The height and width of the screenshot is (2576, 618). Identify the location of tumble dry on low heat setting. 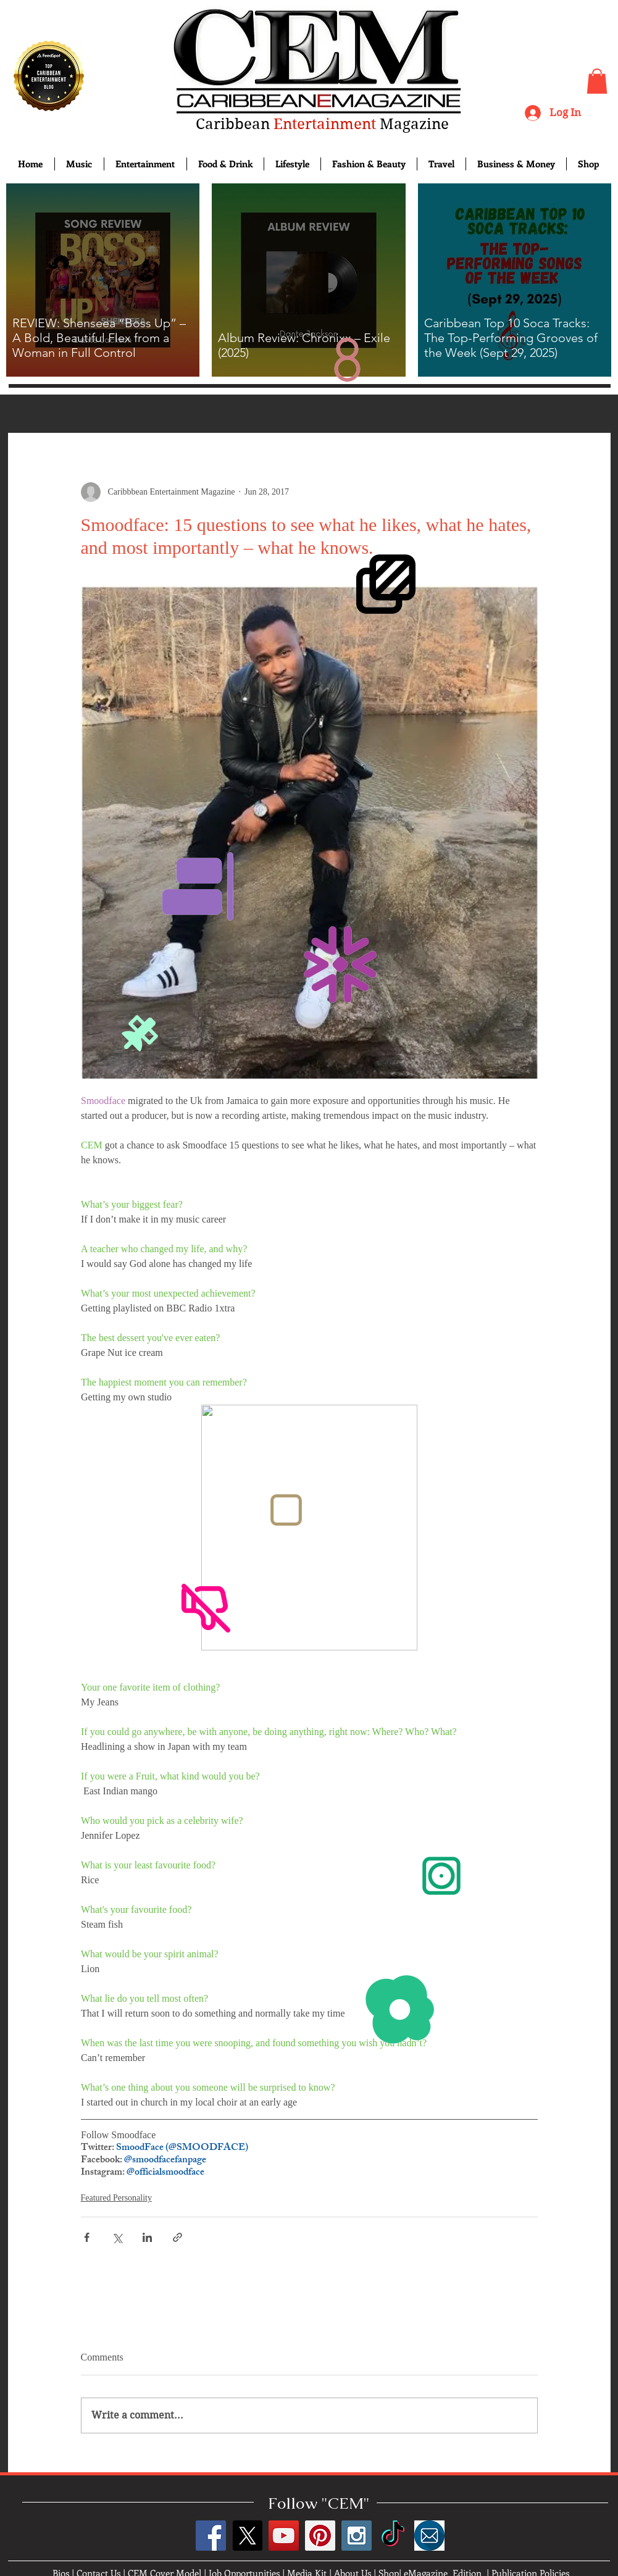
(441, 1876).